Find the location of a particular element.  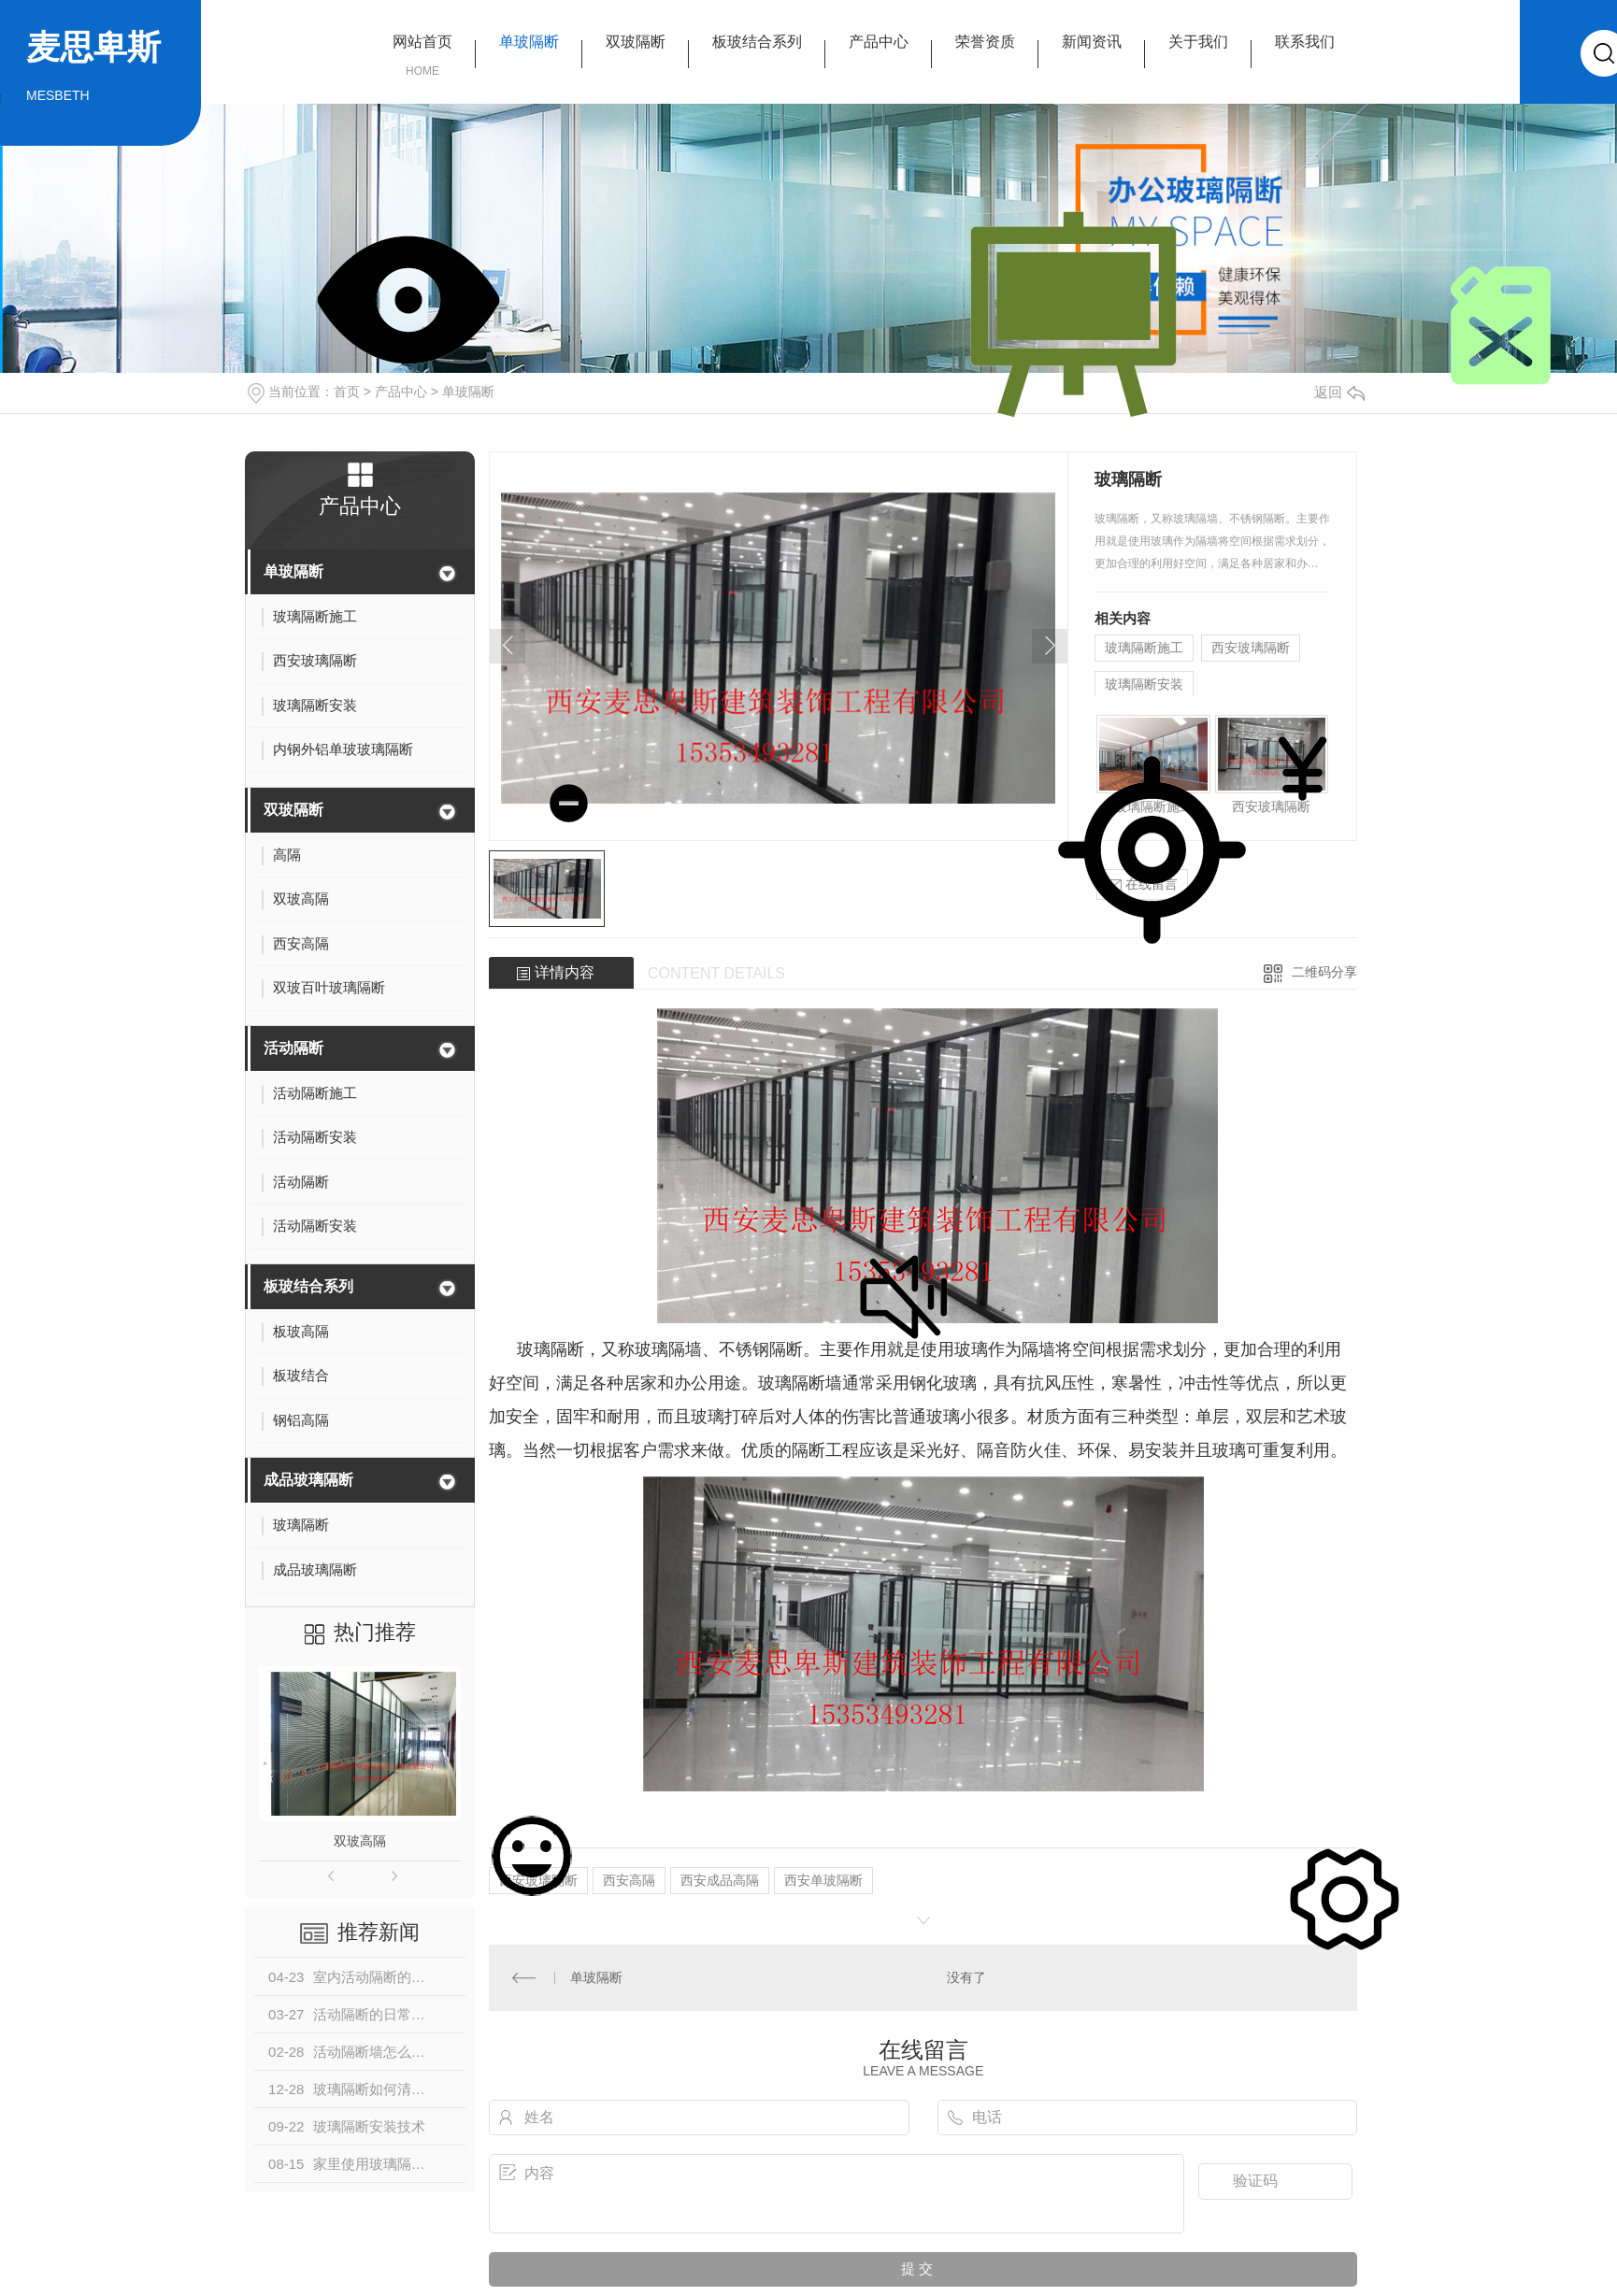

access settings or preferences is located at coordinates (1344, 1899).